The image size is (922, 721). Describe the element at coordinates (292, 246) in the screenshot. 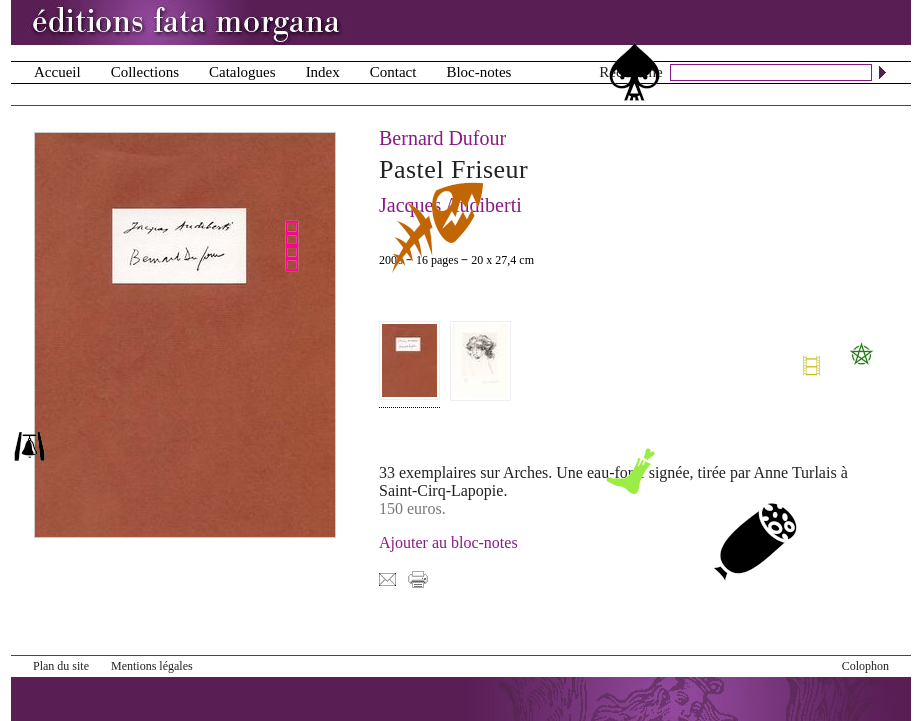

I see `place a brick or building block` at that location.